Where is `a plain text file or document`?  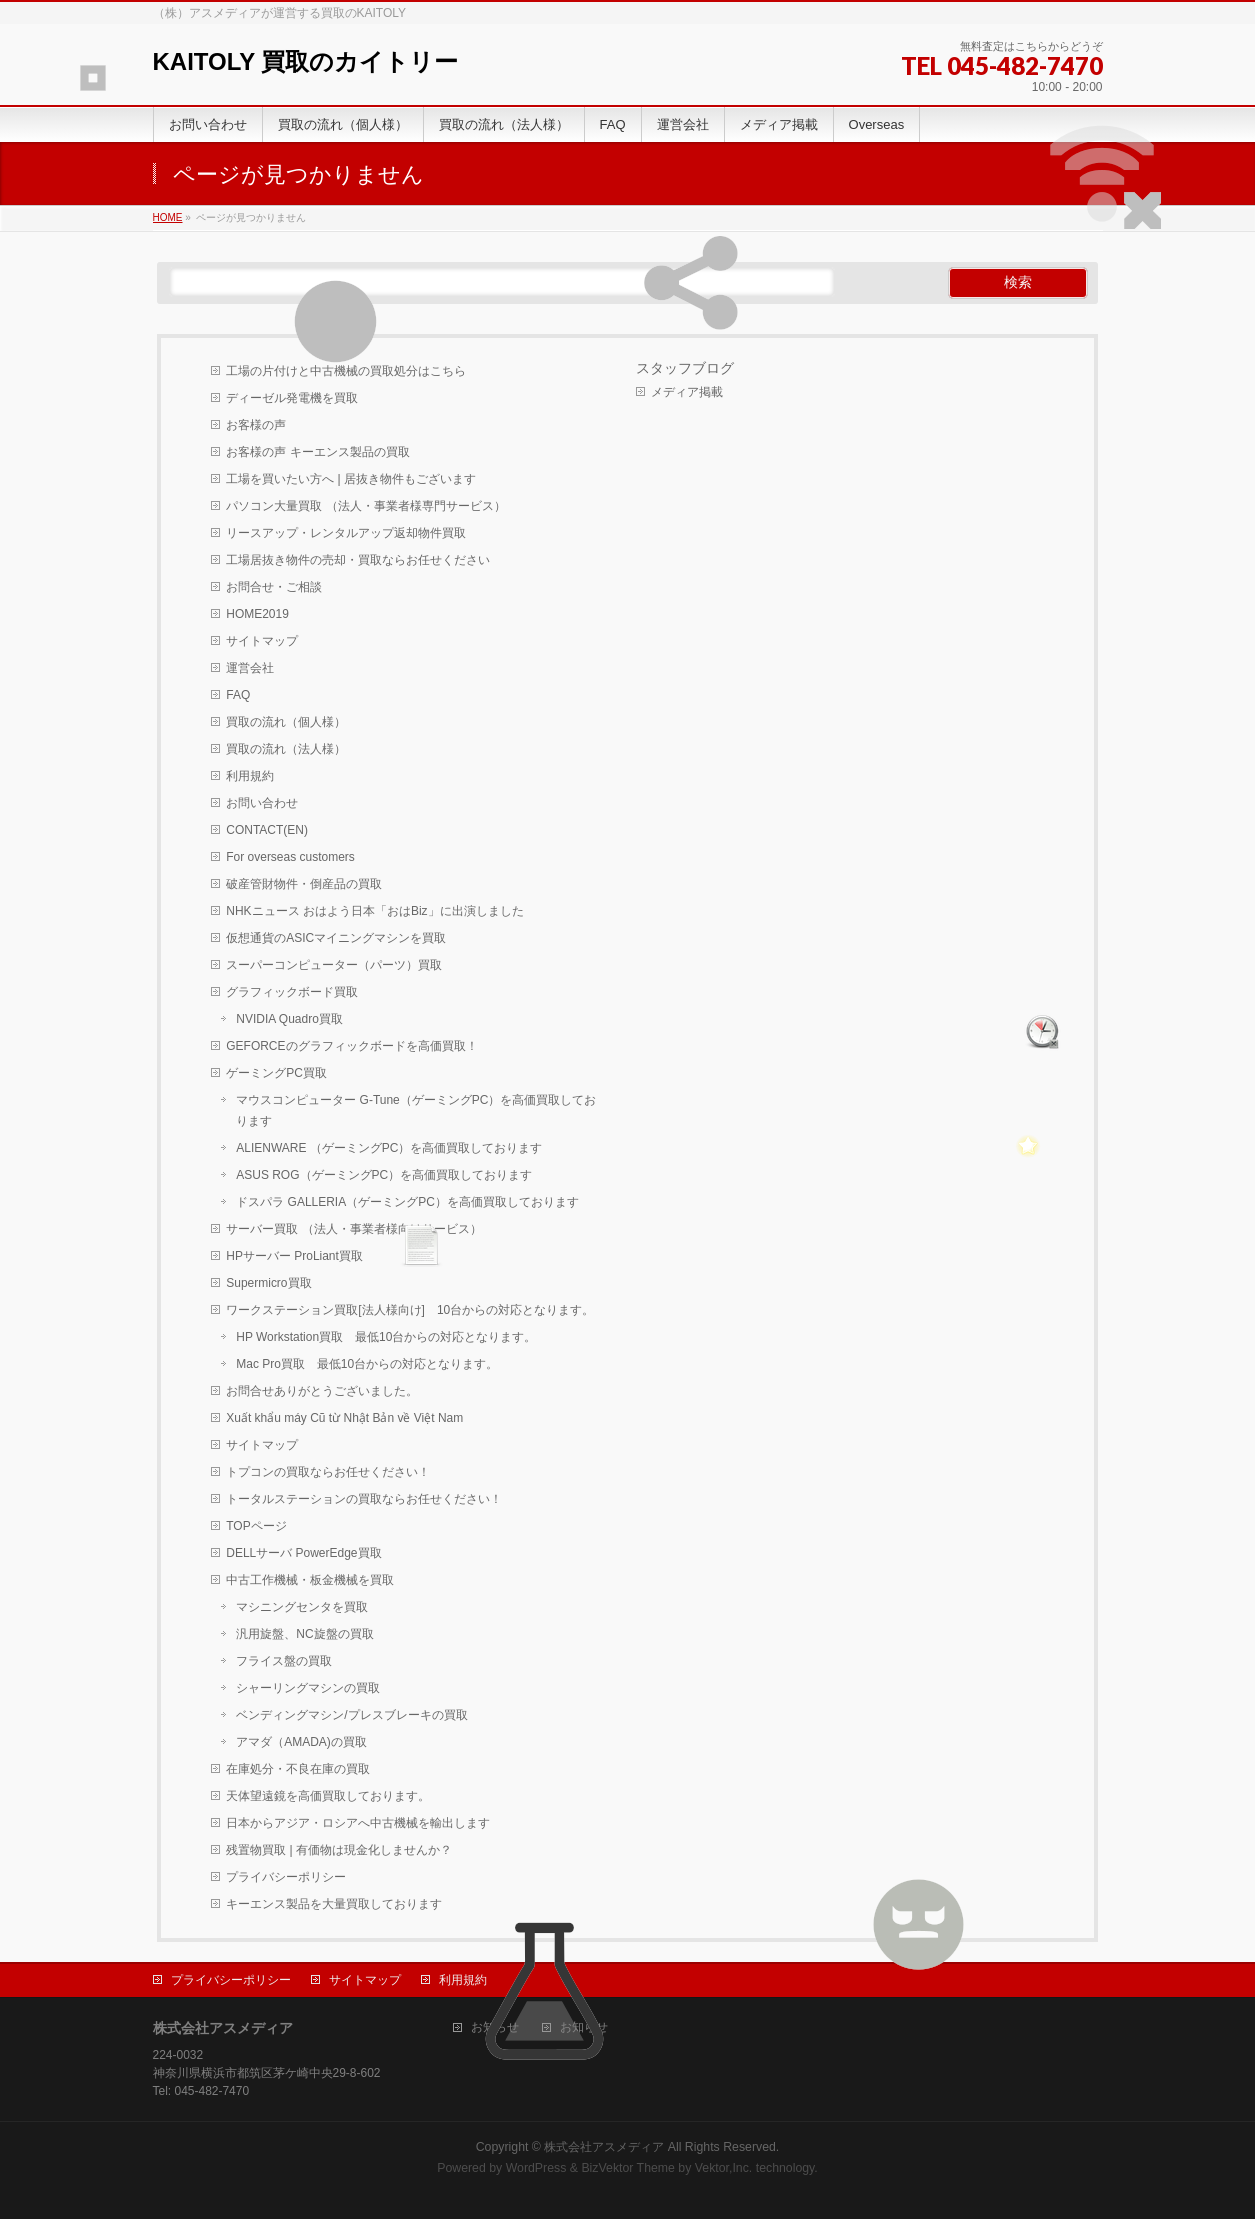
a plain text file or document is located at coordinates (422, 1245).